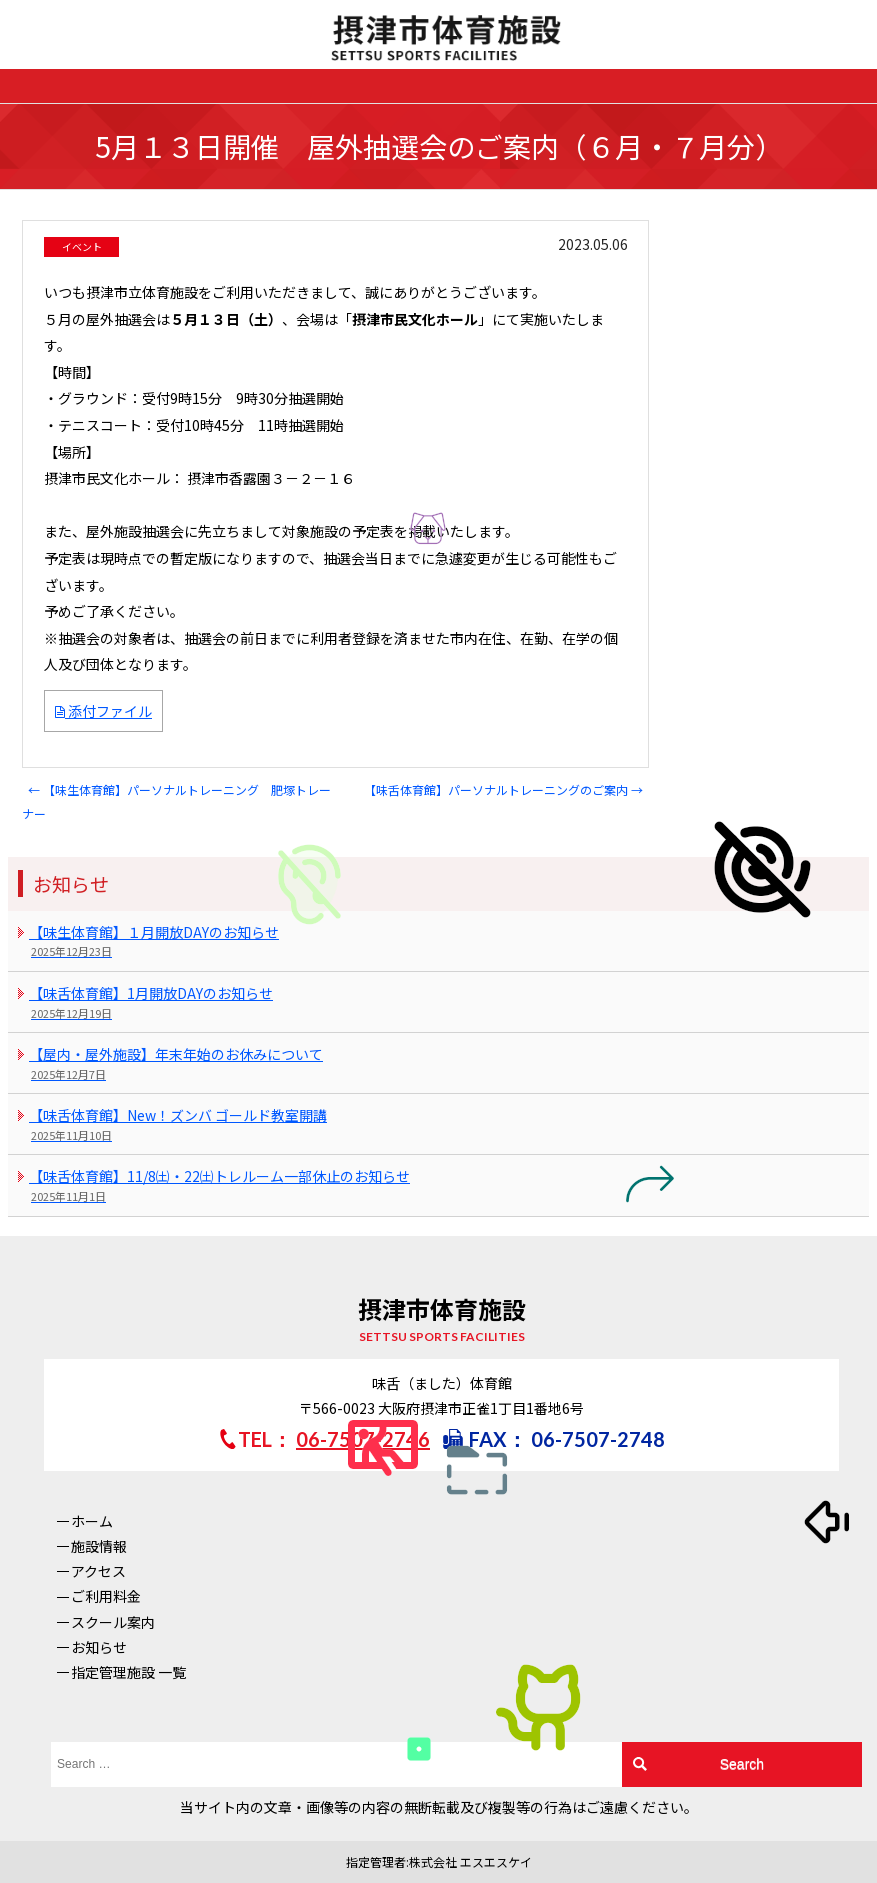 Image resolution: width=877 pixels, height=1883 pixels. I want to click on emergency exit or escape route, so click(383, 1448).